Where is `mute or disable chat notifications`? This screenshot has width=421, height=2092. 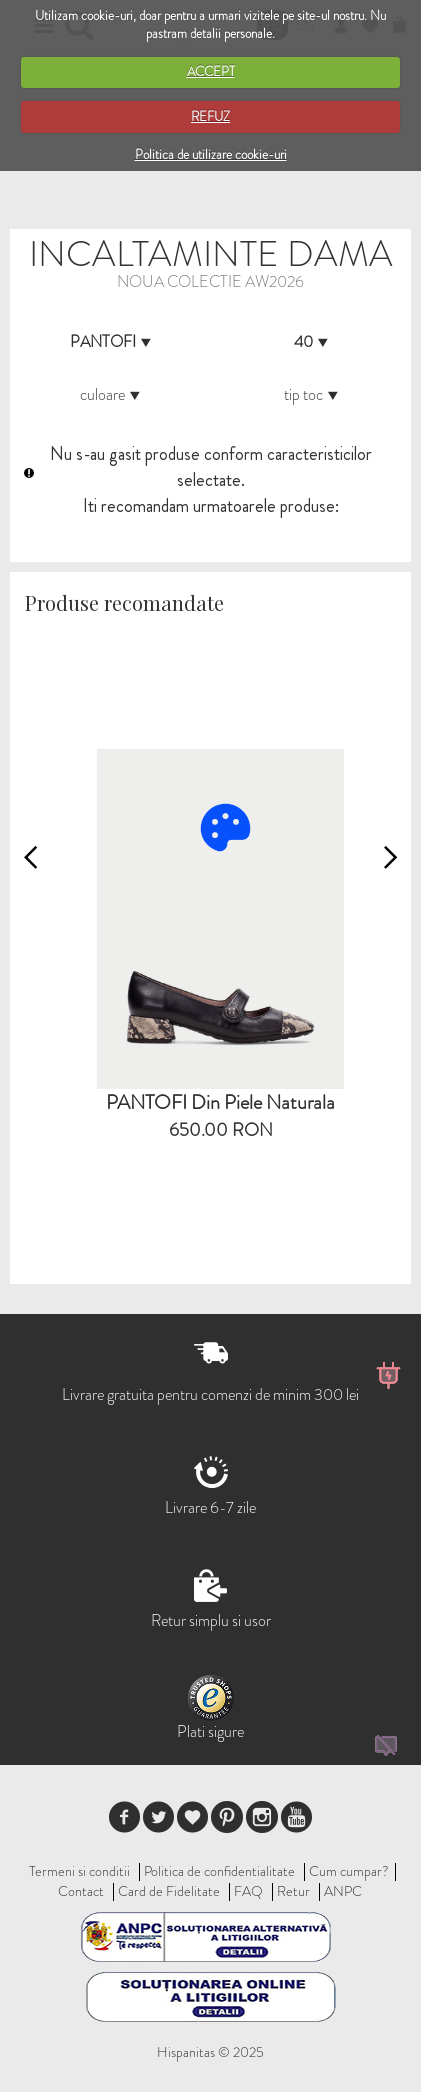
mute or disable chat notifications is located at coordinates (386, 1745).